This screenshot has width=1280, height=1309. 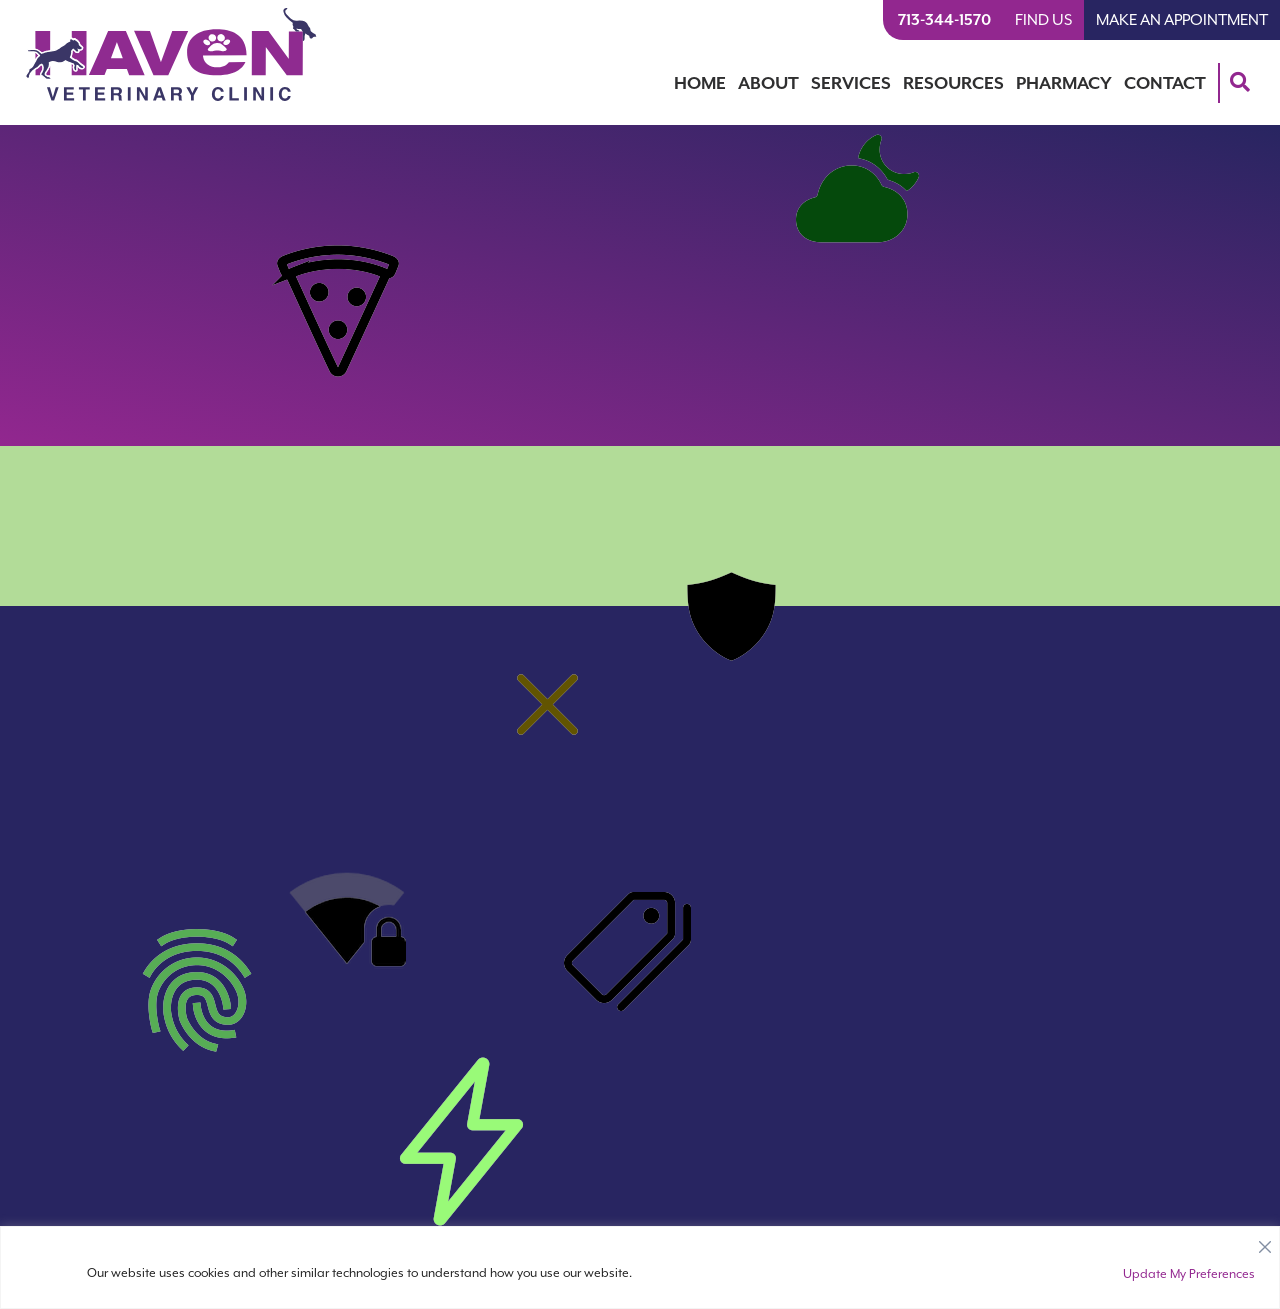 I want to click on authenticate with fingerprint, so click(x=197, y=990).